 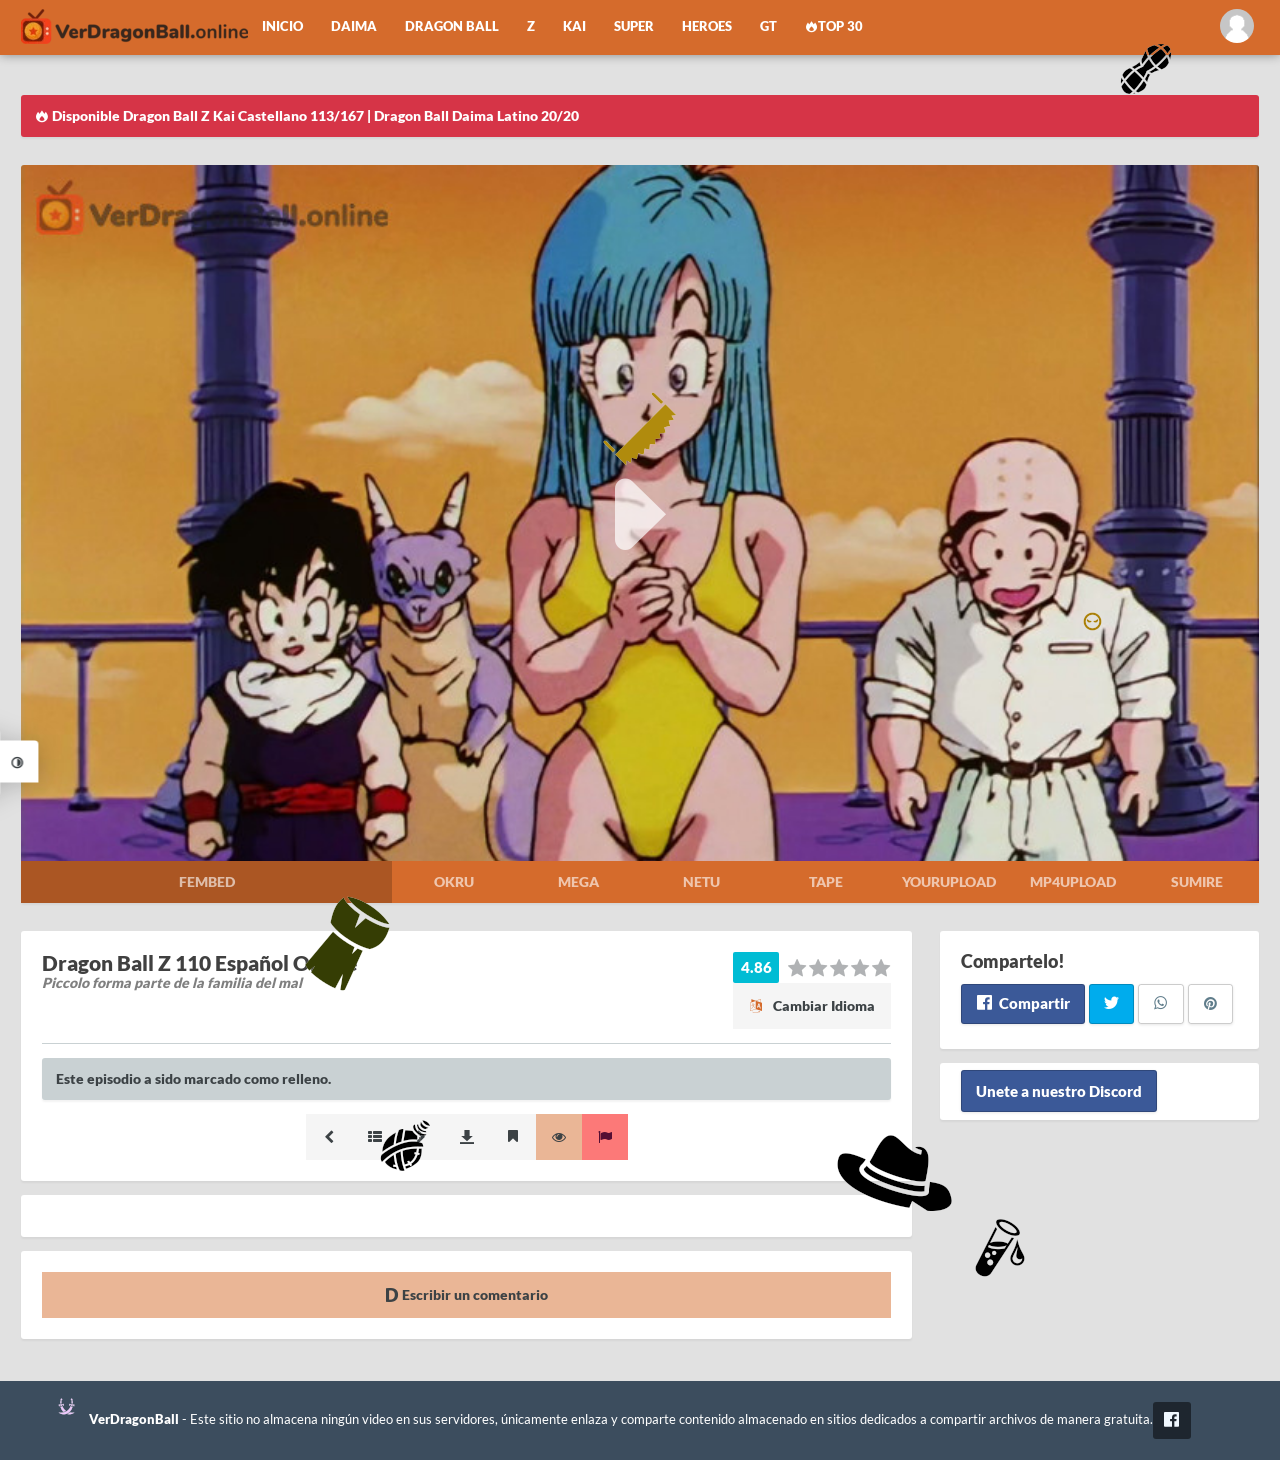 I want to click on access woodworking or crafting tools, so click(x=640, y=429).